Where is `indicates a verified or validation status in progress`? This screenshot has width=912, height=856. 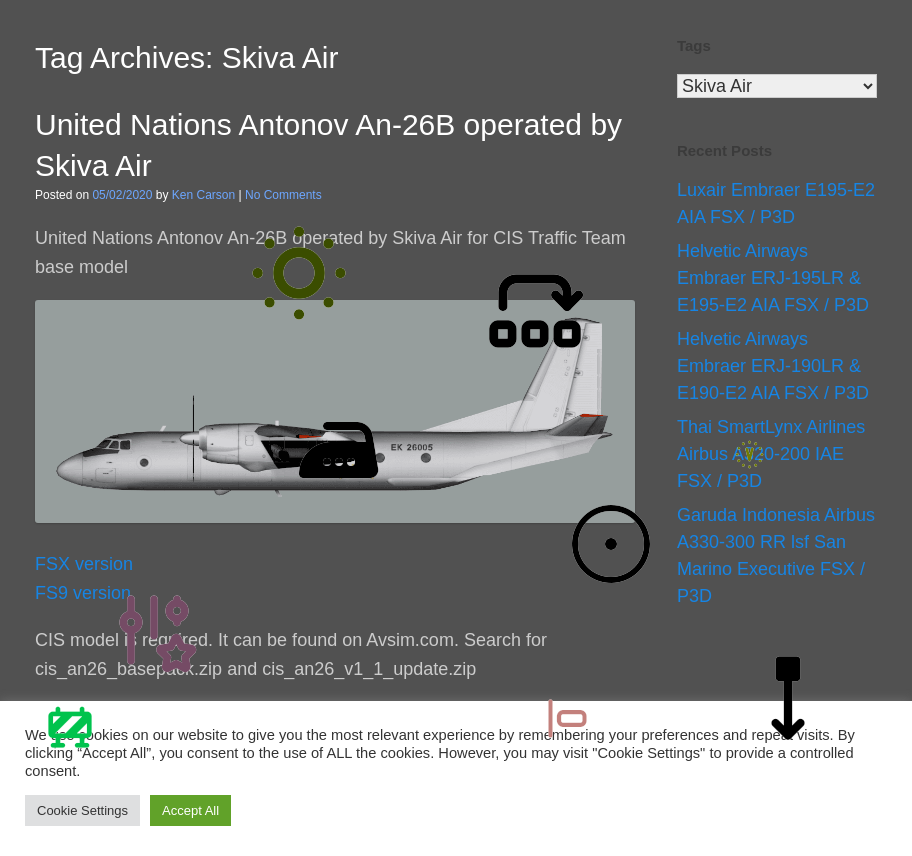
indicates a verified or validation status in progress is located at coordinates (749, 454).